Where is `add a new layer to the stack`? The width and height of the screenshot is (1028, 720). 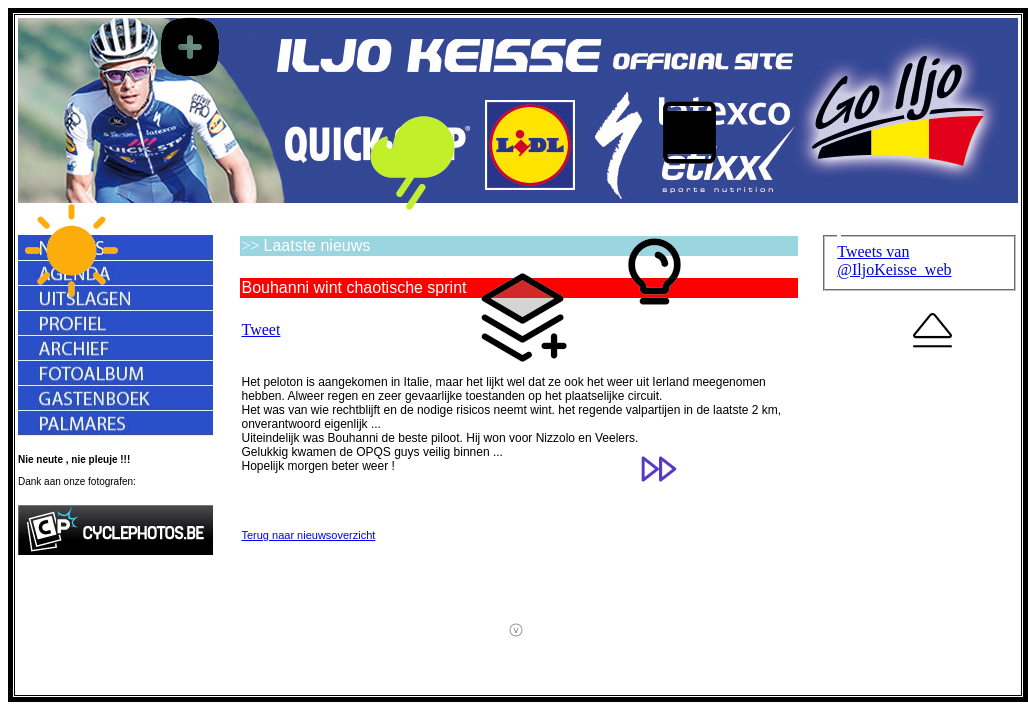
add a new layer to the stack is located at coordinates (522, 317).